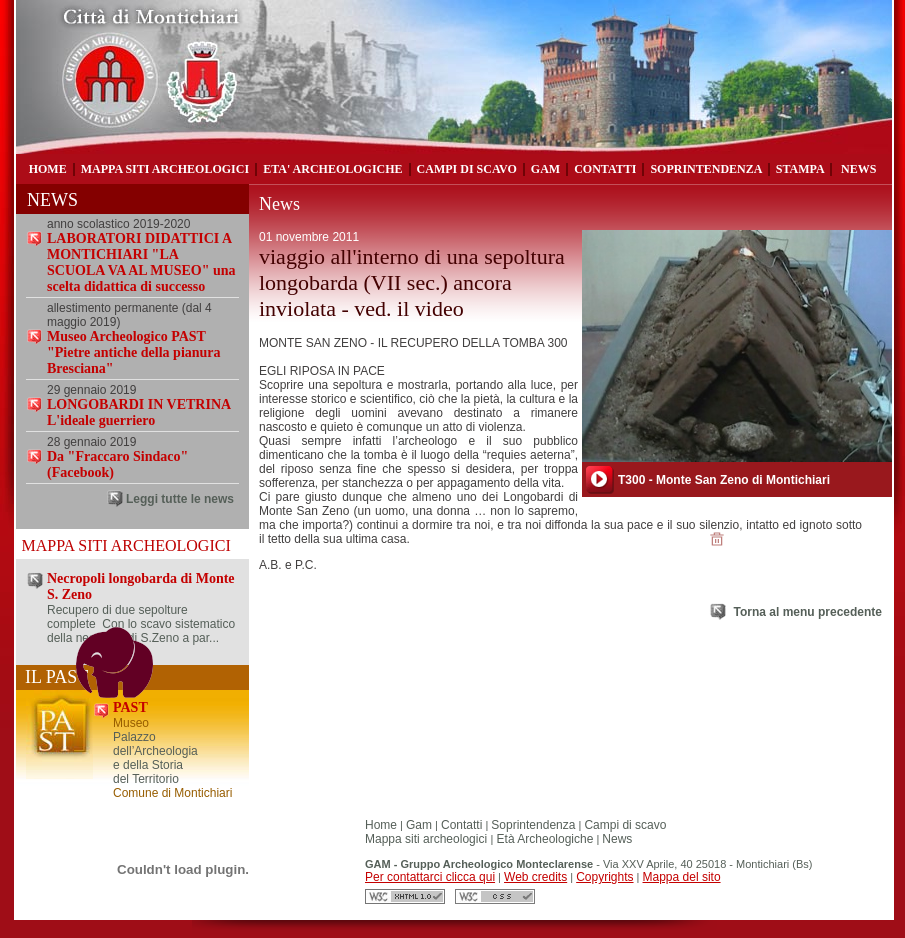 This screenshot has height=938, width=905. Describe the element at coordinates (717, 539) in the screenshot. I see `delete selected item` at that location.